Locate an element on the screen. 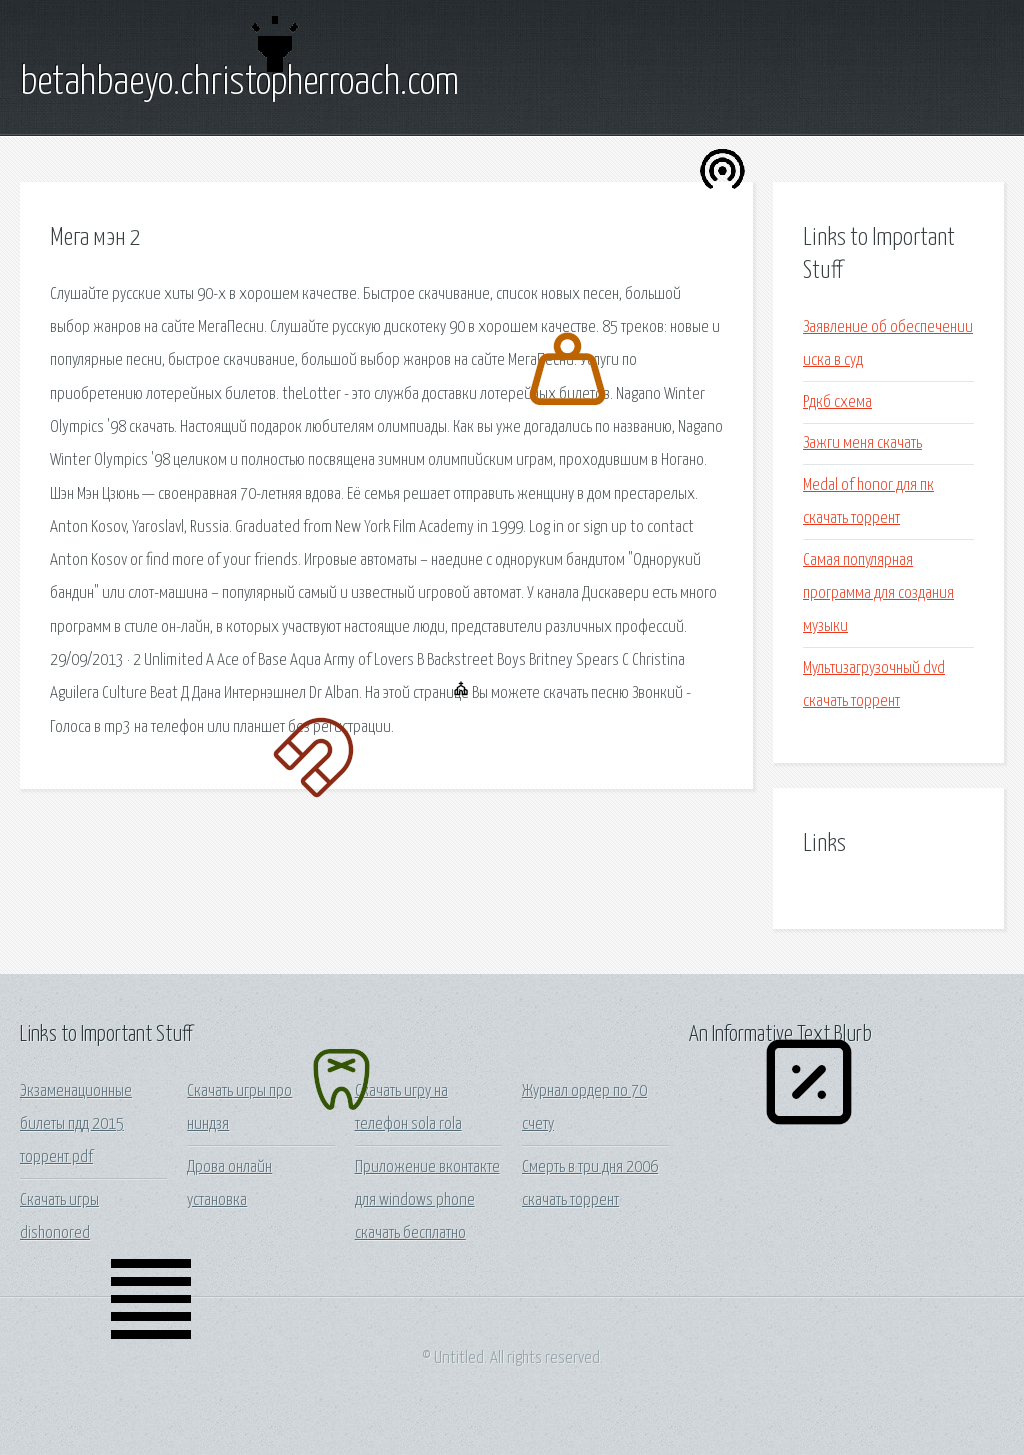 The height and width of the screenshot is (1455, 1024). enable wifi hotspot or tethering is located at coordinates (722, 168).